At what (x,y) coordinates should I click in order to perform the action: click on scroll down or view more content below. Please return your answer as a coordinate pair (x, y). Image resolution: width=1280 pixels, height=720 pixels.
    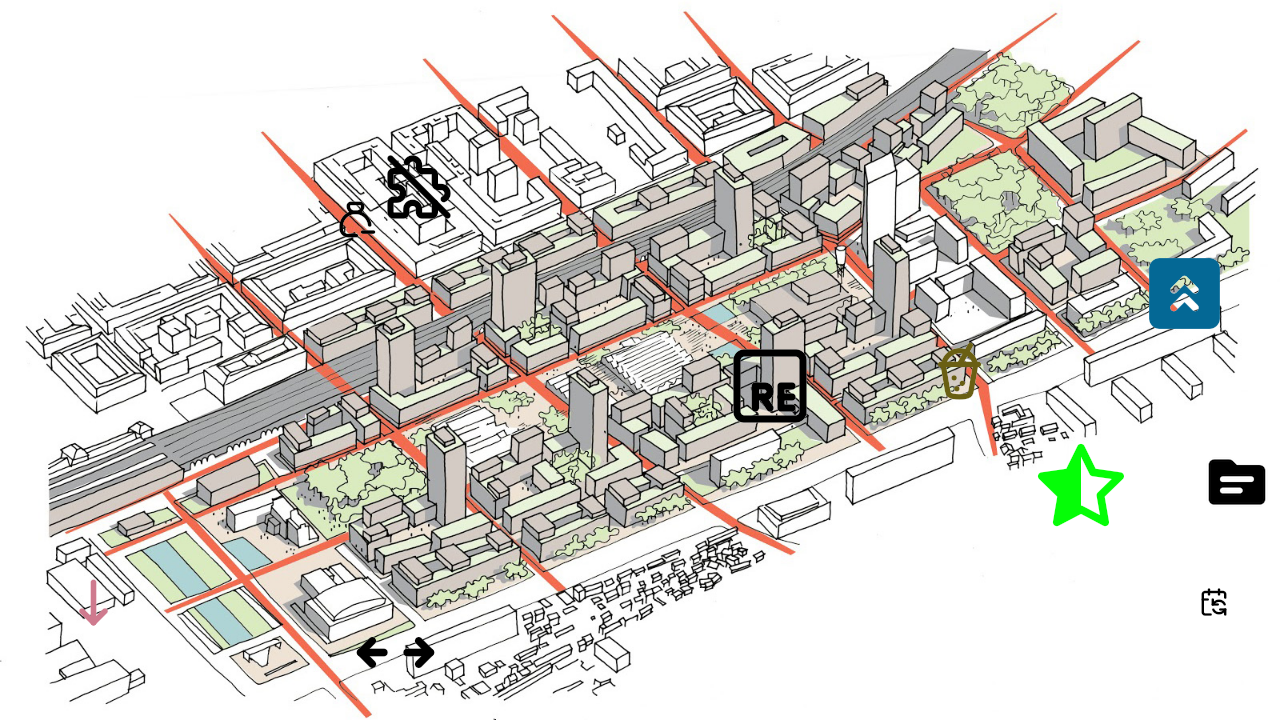
    Looking at the image, I should click on (93, 602).